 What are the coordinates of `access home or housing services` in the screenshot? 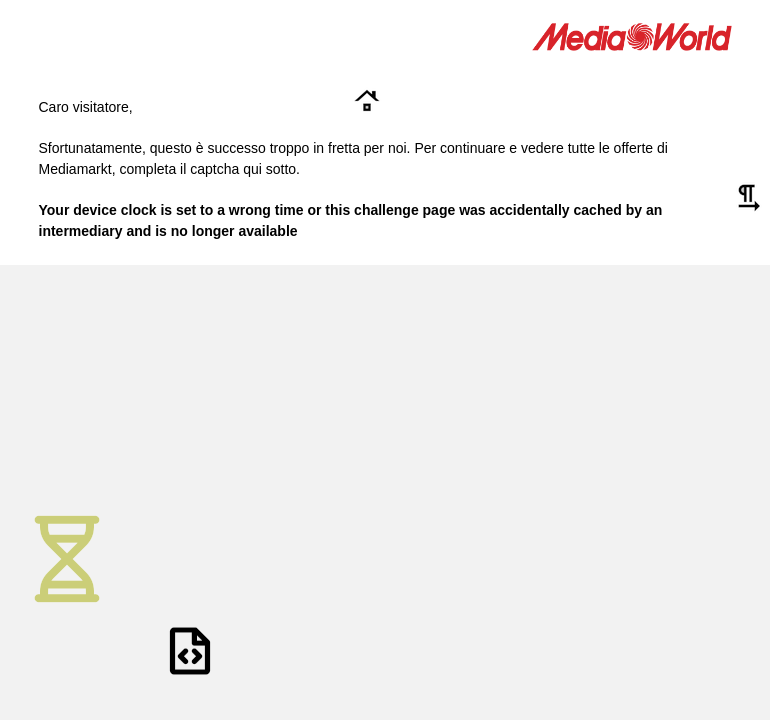 It's located at (367, 101).